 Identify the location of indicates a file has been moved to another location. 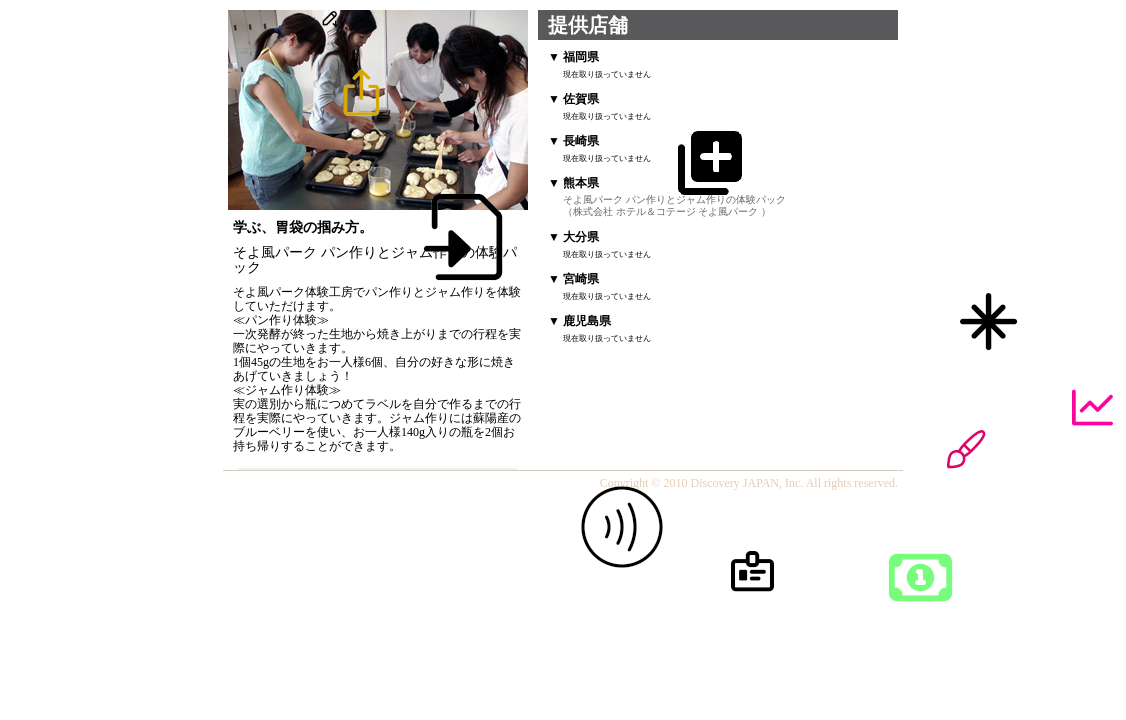
(467, 237).